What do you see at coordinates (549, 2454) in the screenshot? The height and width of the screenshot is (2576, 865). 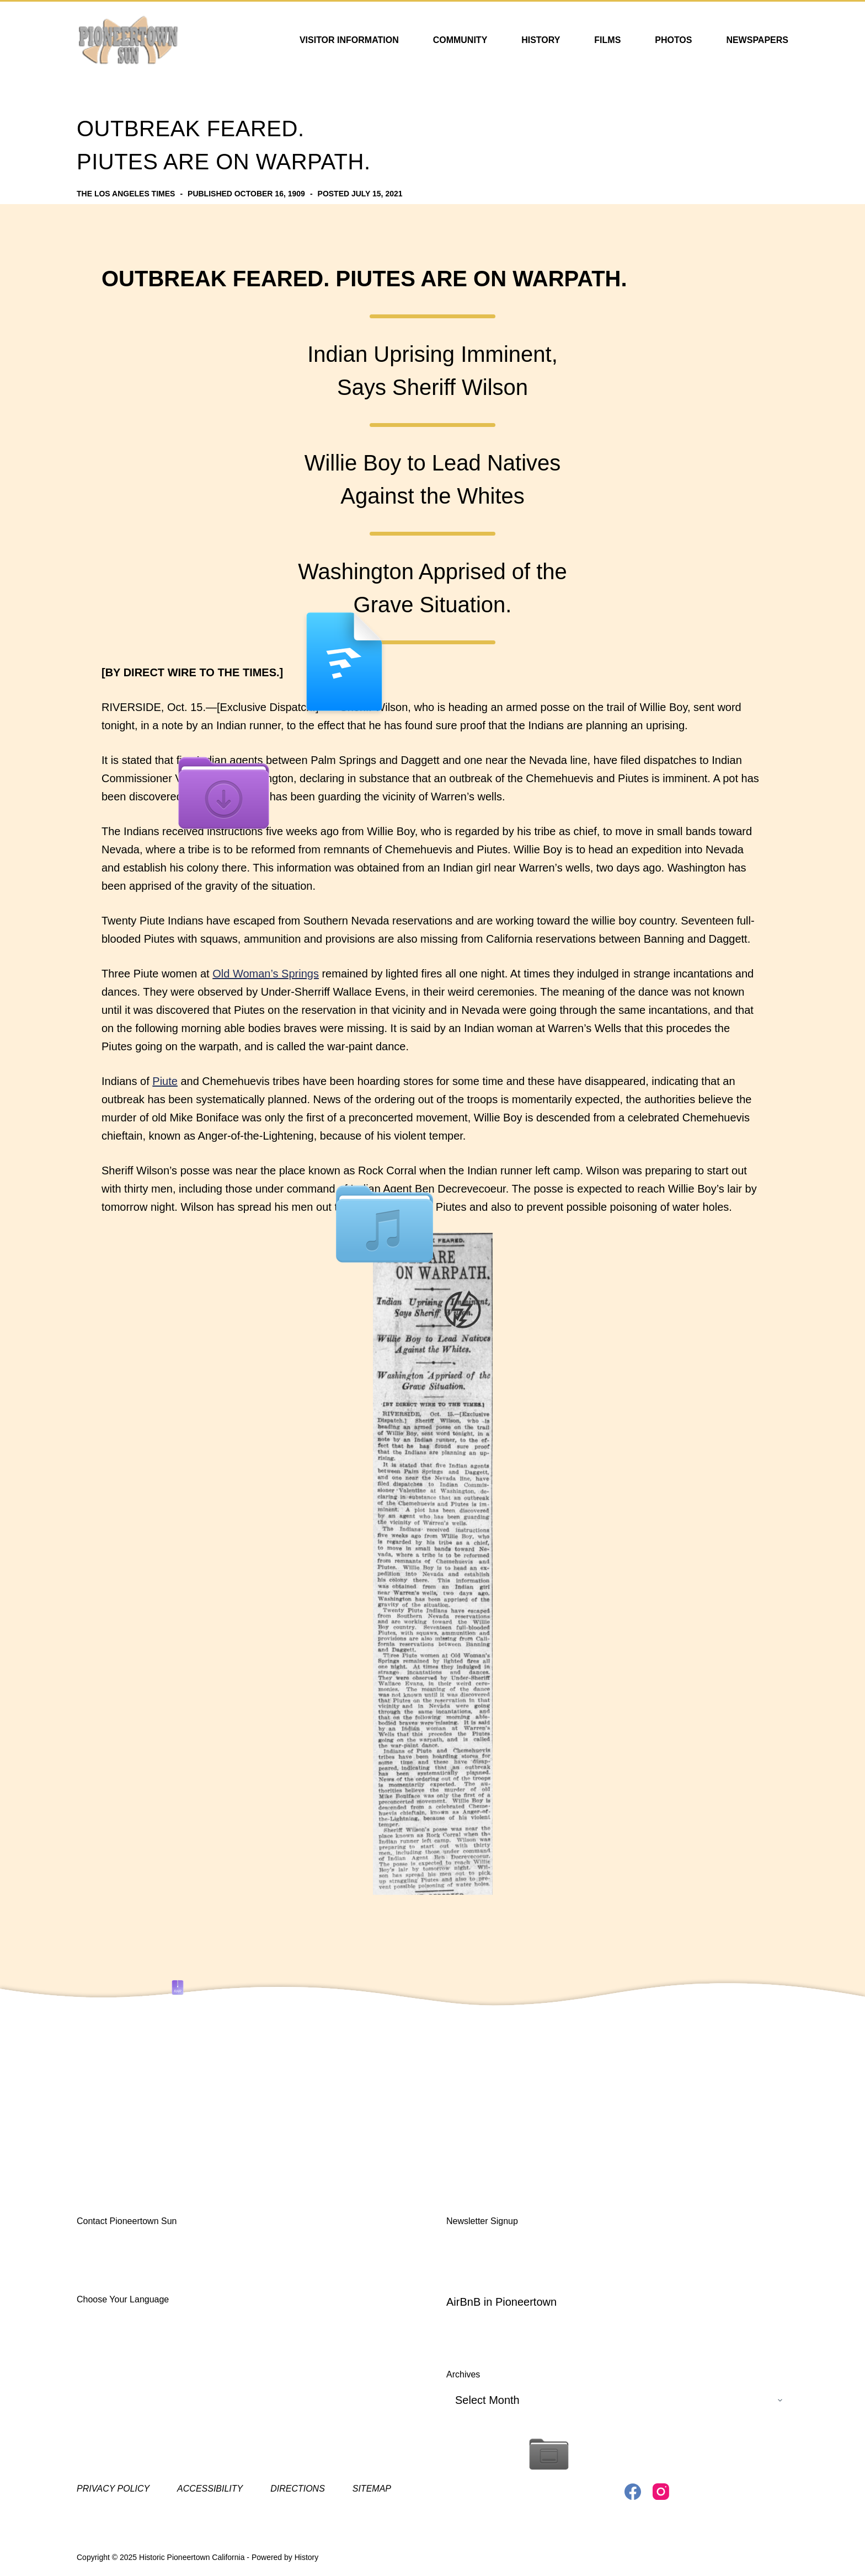 I see `open desktop folder` at bounding box center [549, 2454].